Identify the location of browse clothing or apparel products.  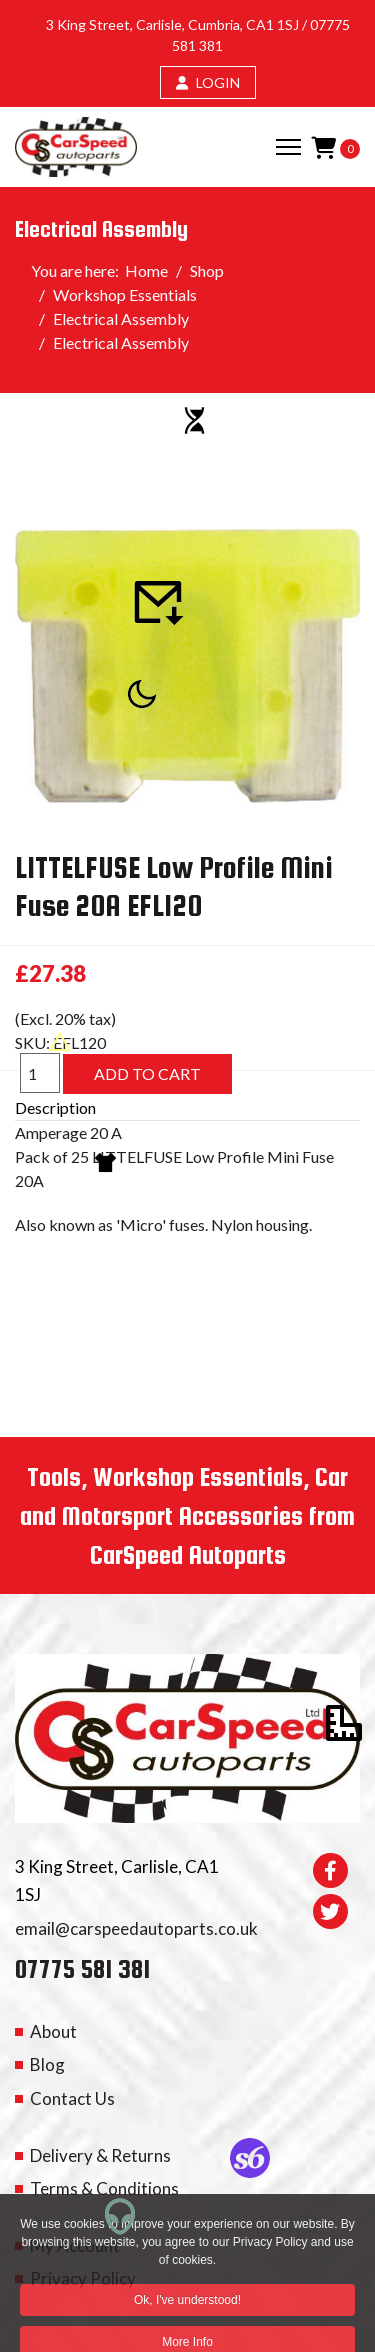
(105, 1162).